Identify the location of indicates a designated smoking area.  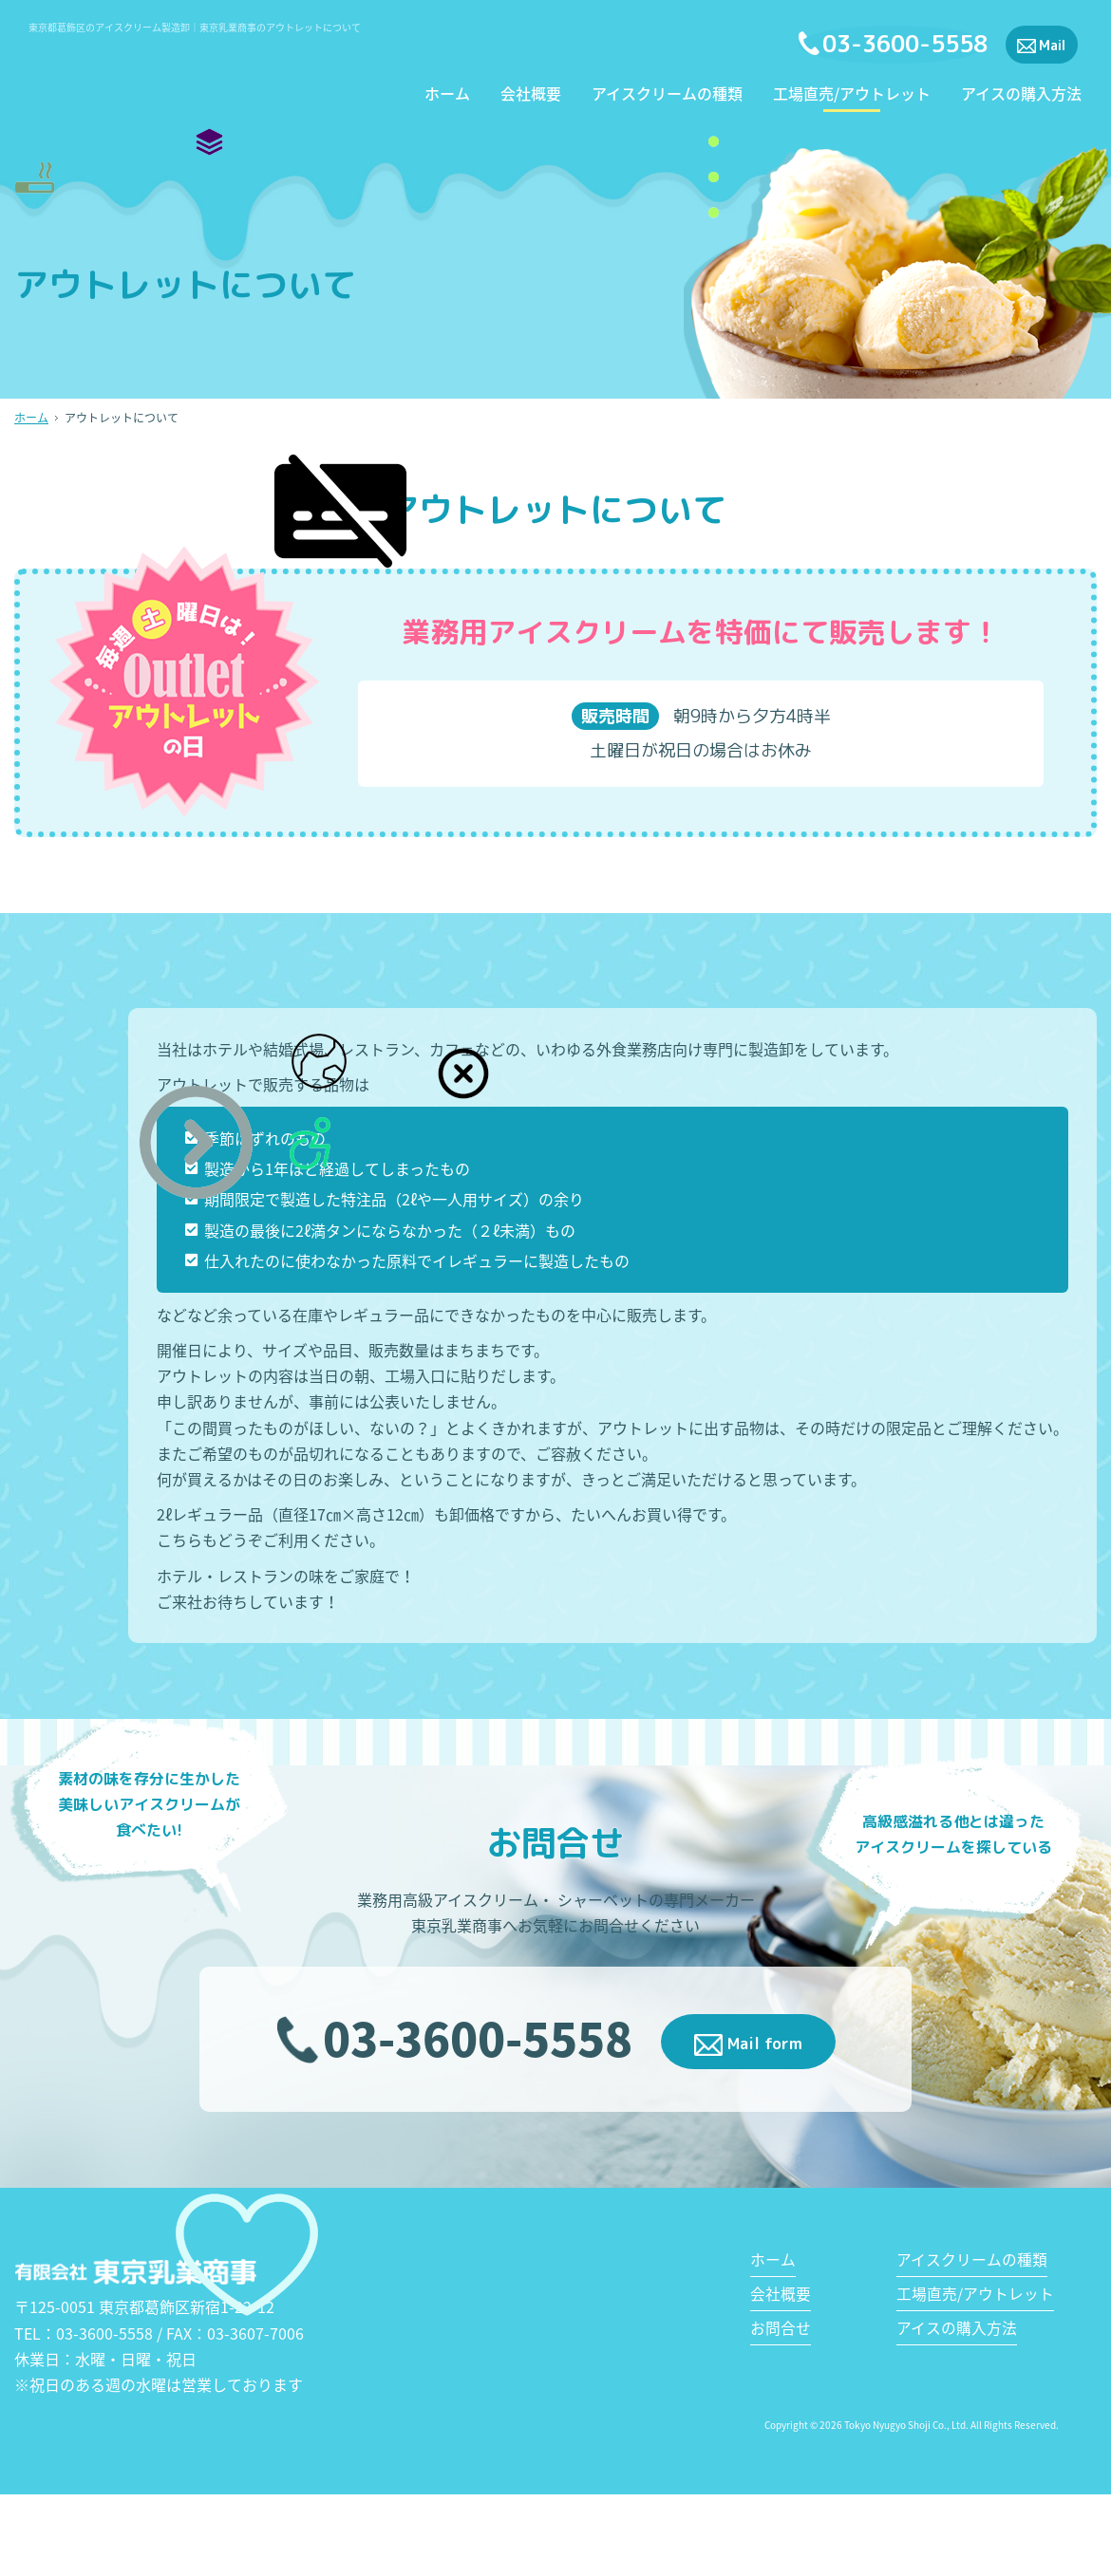
(34, 181).